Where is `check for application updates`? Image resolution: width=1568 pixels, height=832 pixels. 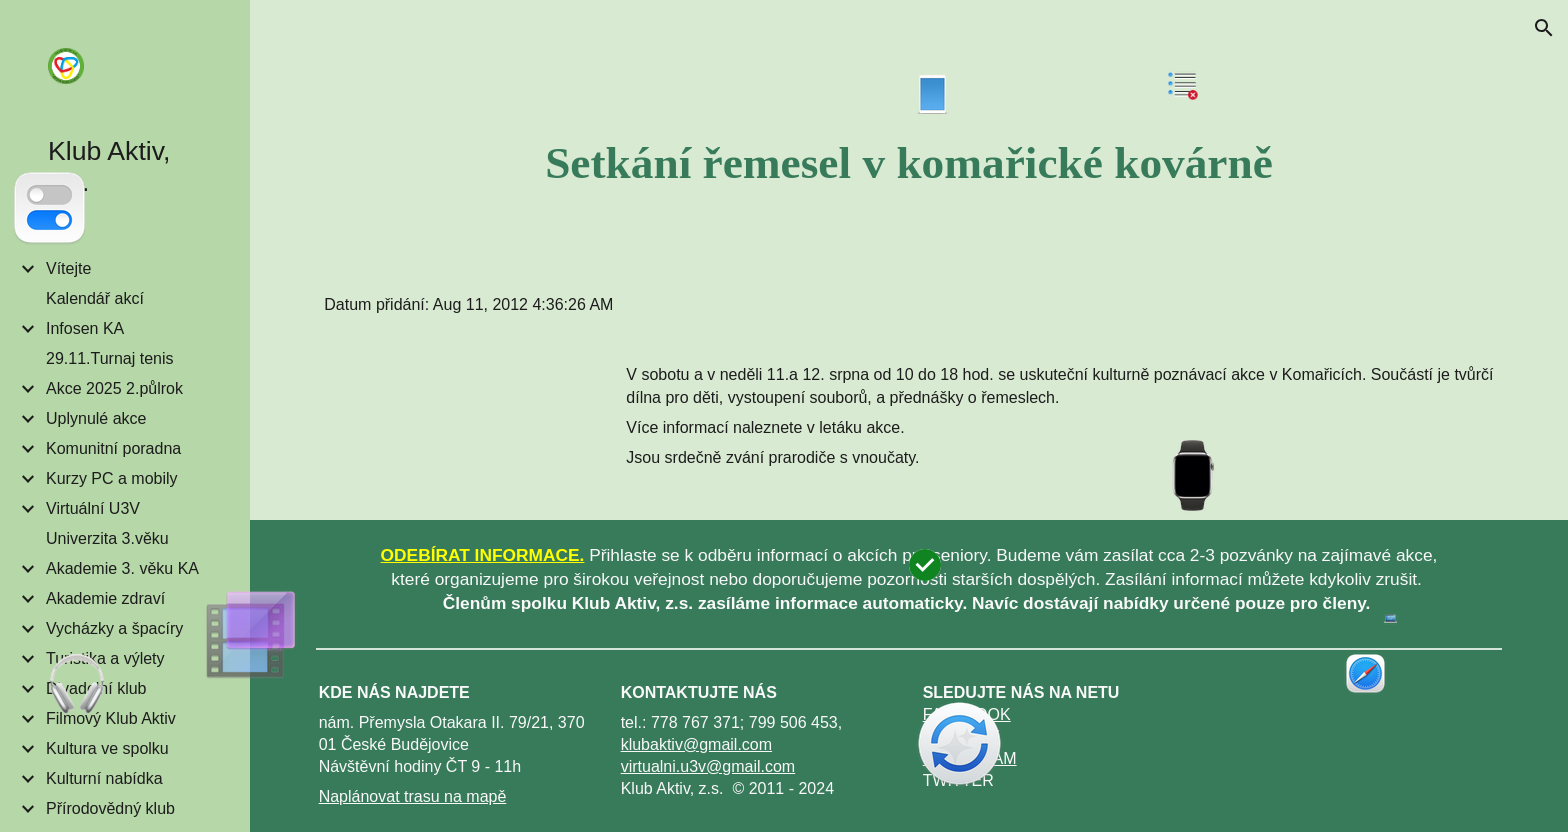
check for application updates is located at coordinates (959, 743).